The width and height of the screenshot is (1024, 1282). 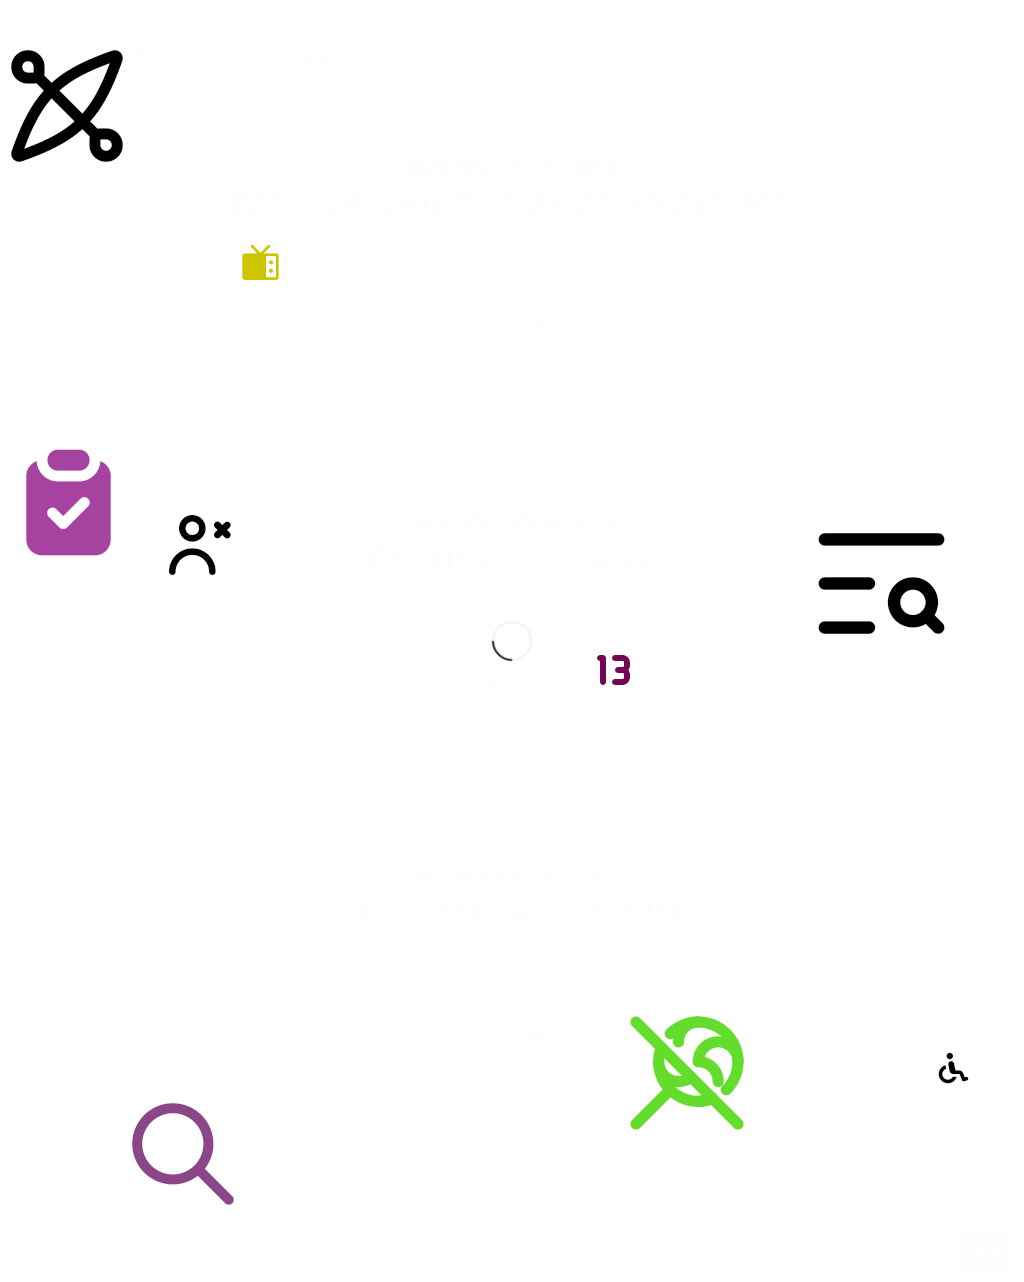 I want to click on search within text or document content, so click(x=881, y=583).